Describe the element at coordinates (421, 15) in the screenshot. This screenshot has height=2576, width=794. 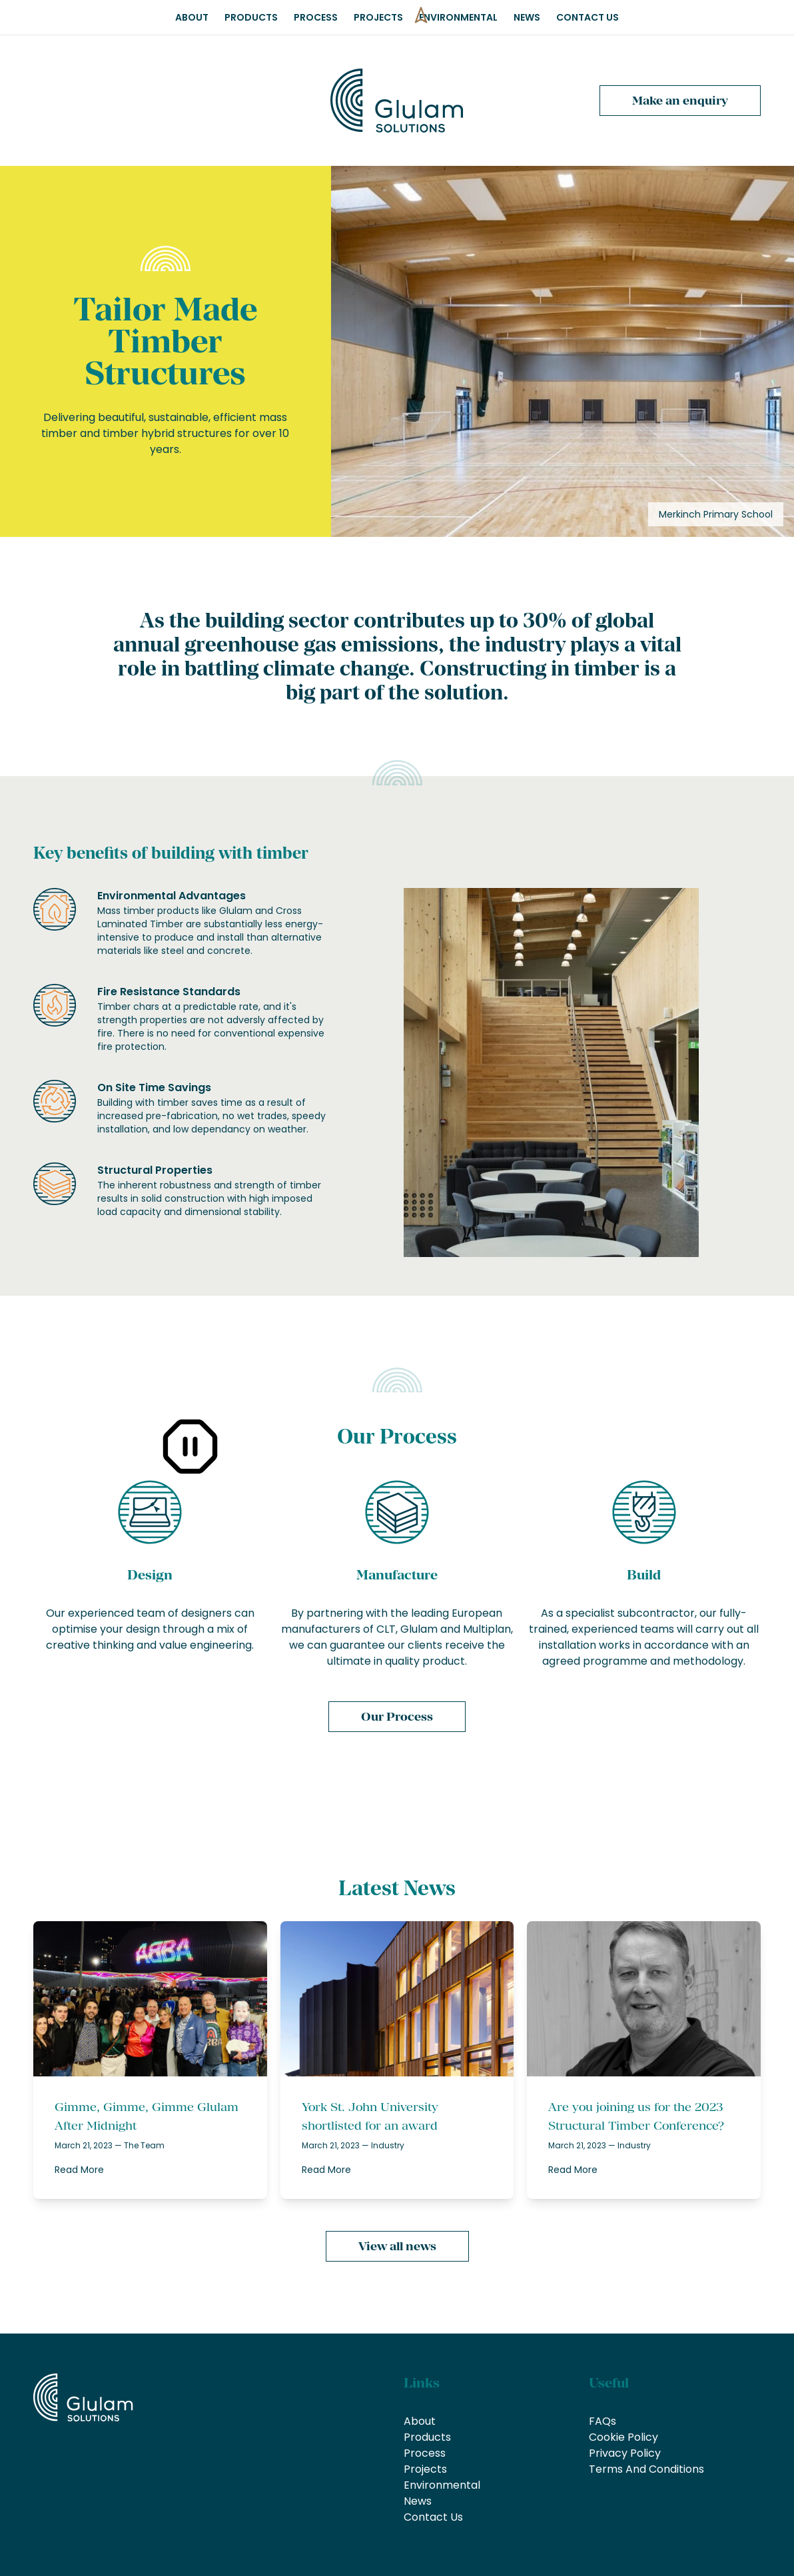
I see `navigate to current destination` at that location.